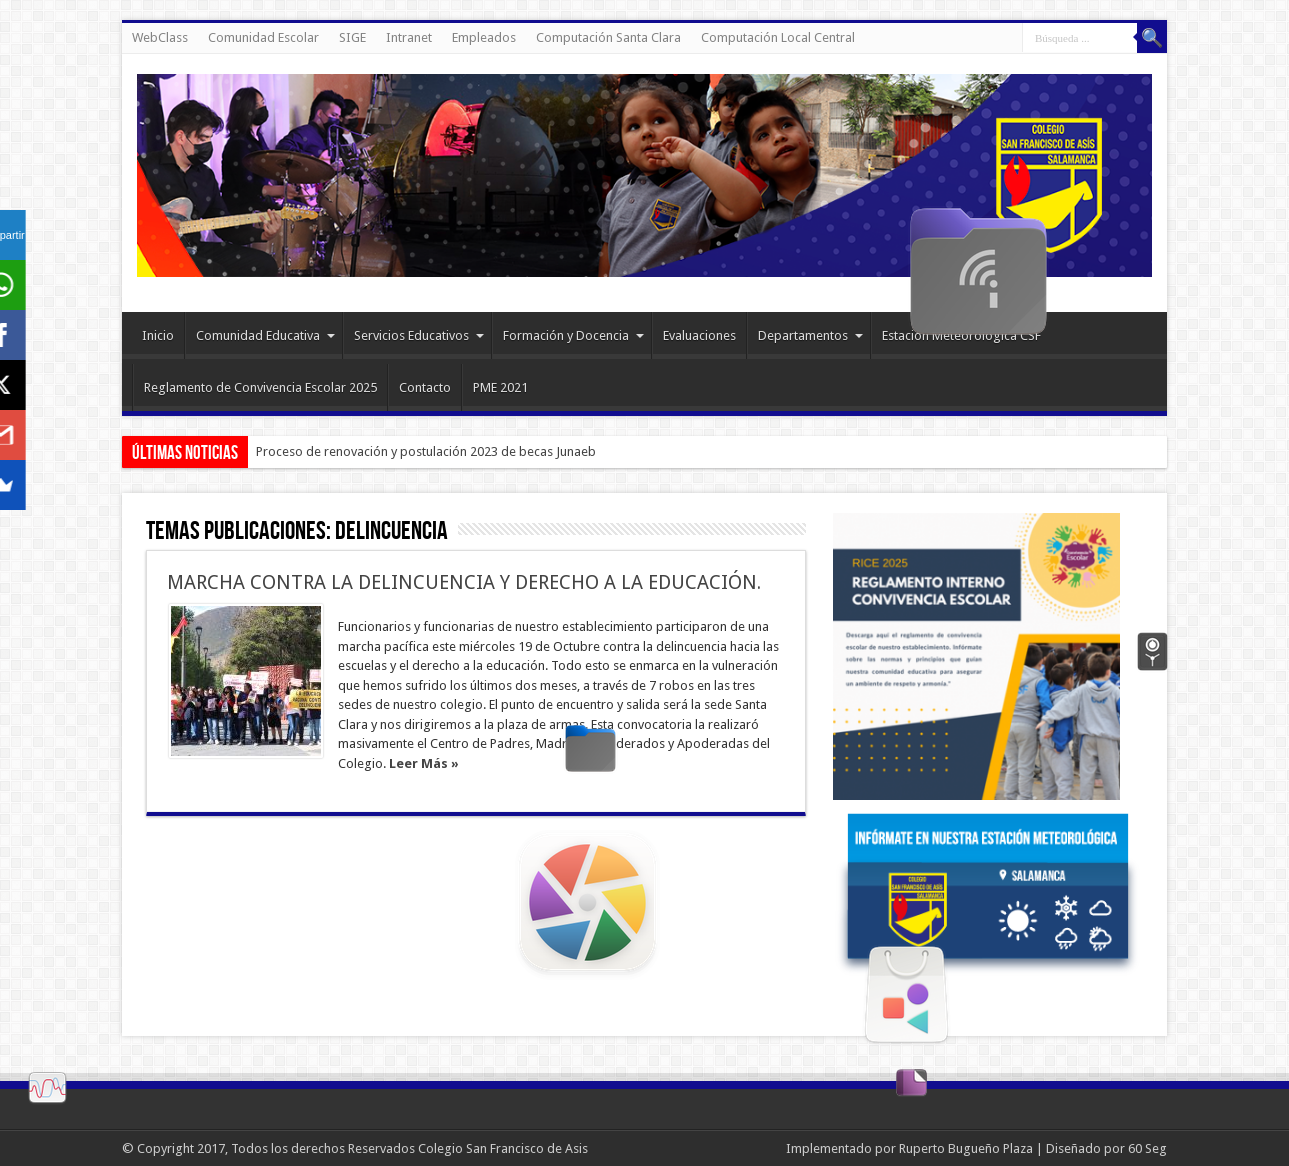 This screenshot has width=1289, height=1166. What do you see at coordinates (590, 748) in the screenshot?
I see `open folder to view contents` at bounding box center [590, 748].